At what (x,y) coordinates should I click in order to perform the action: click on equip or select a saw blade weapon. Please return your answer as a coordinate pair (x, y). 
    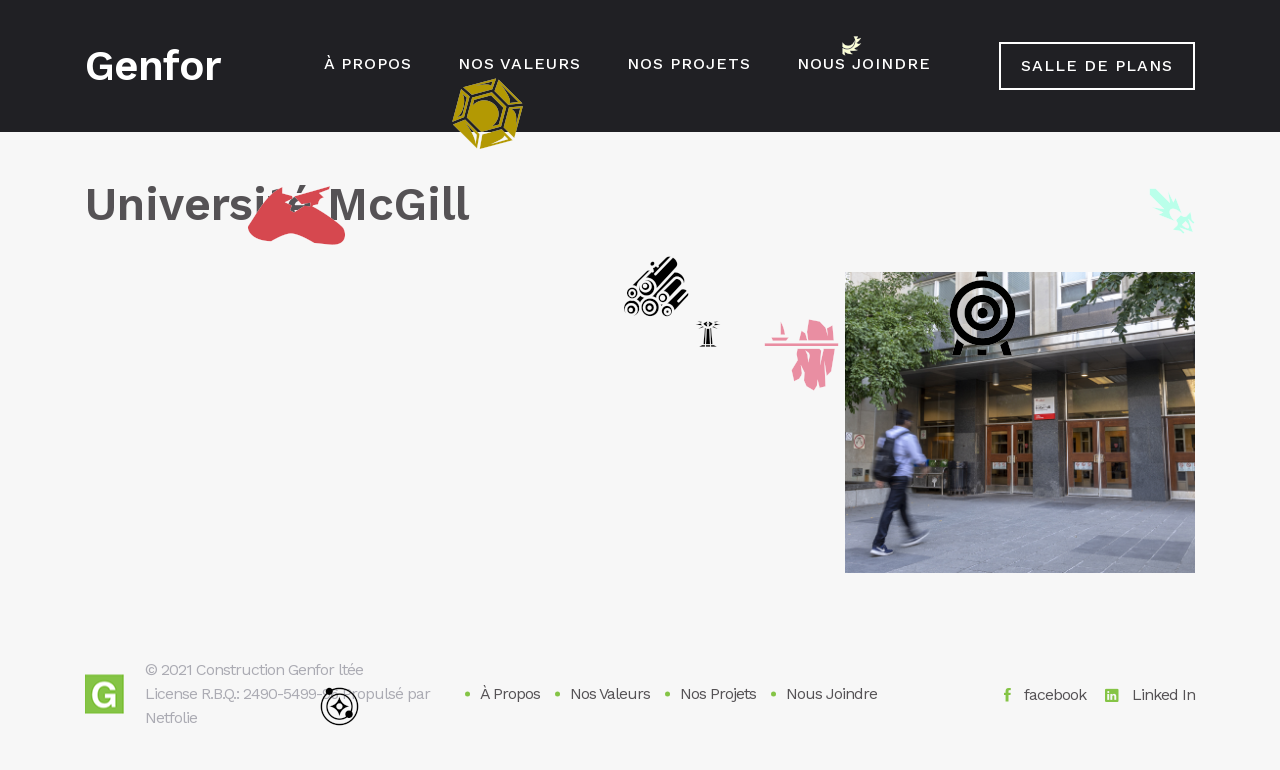
    Looking at the image, I should click on (852, 46).